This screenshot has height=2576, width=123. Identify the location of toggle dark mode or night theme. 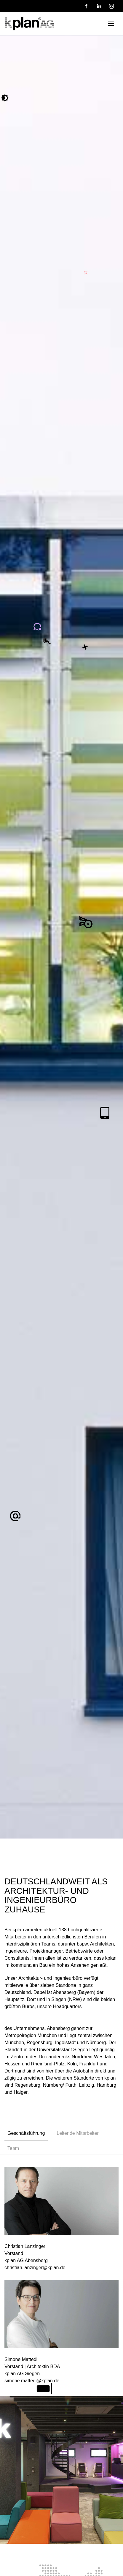
(5, 98).